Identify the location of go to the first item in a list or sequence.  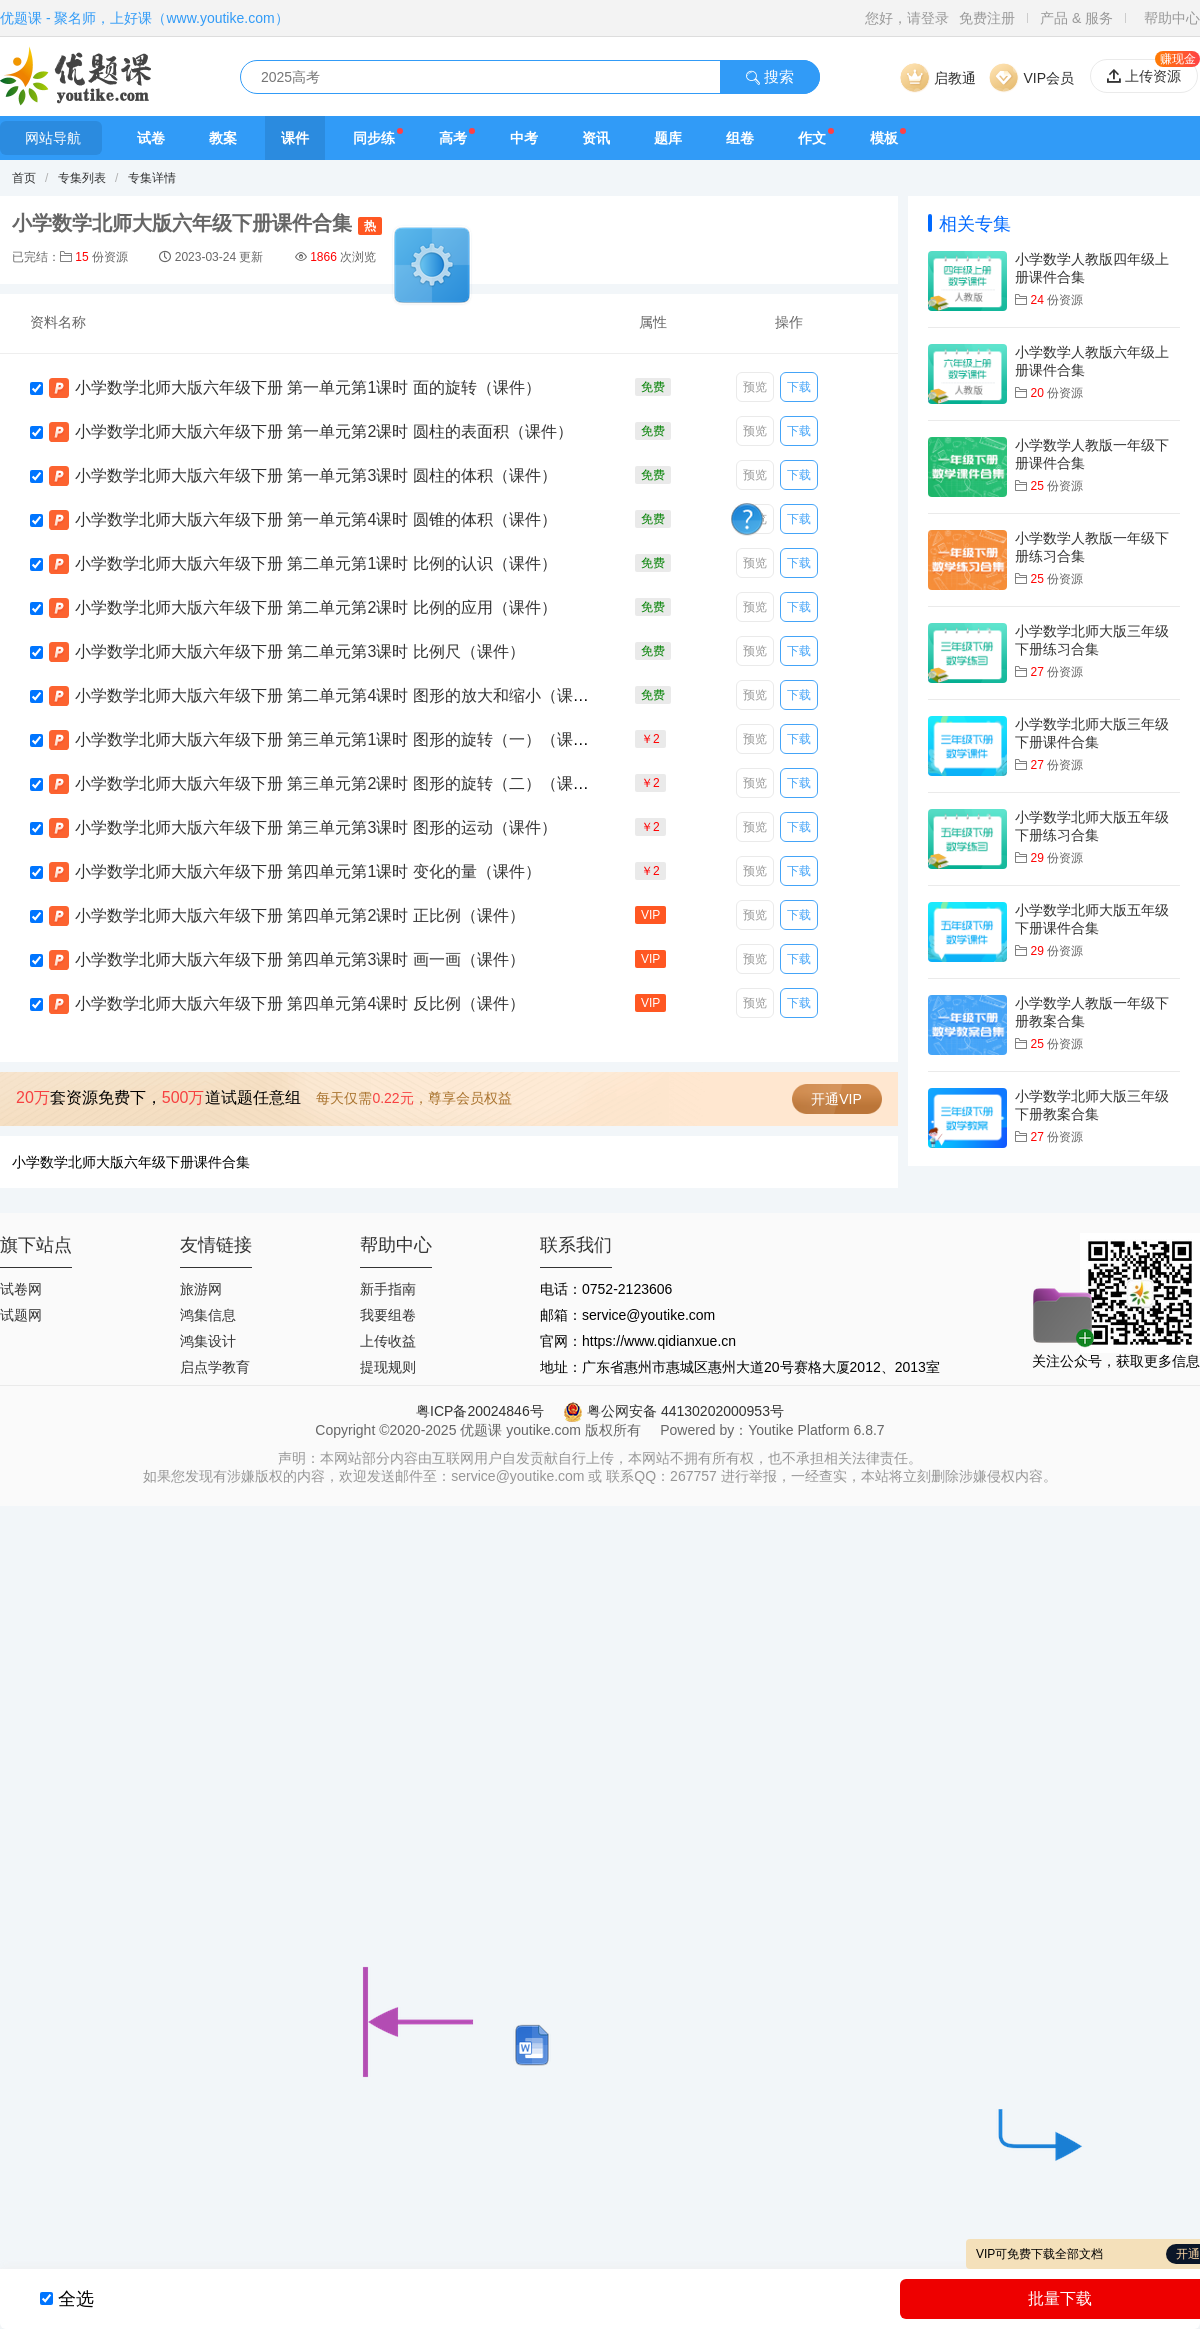
(418, 2022).